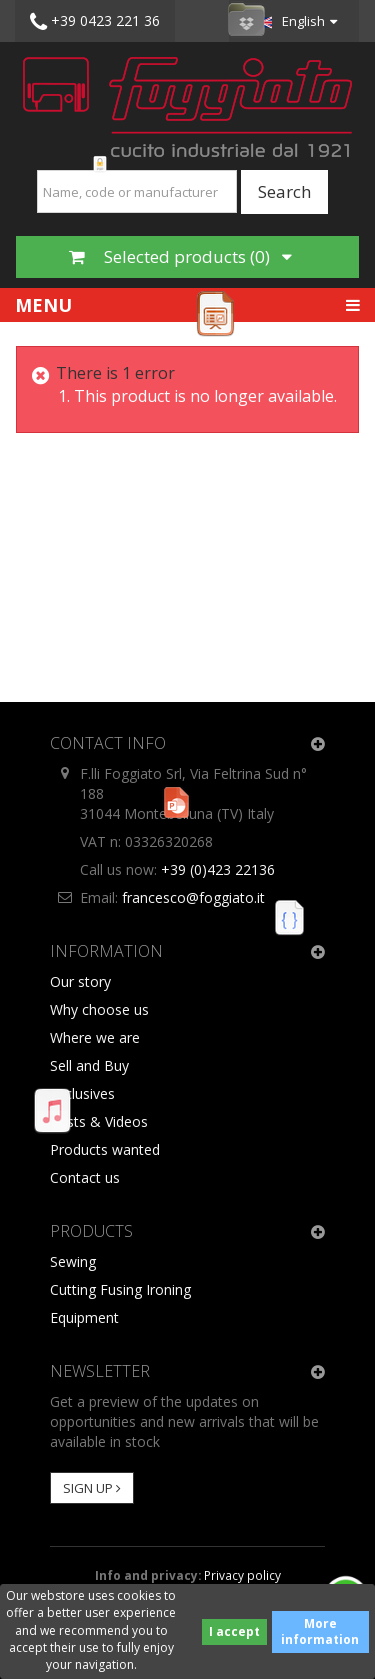 The height and width of the screenshot is (1679, 375). What do you see at coordinates (215, 313) in the screenshot?
I see `libreoffice impress presentation template file` at bounding box center [215, 313].